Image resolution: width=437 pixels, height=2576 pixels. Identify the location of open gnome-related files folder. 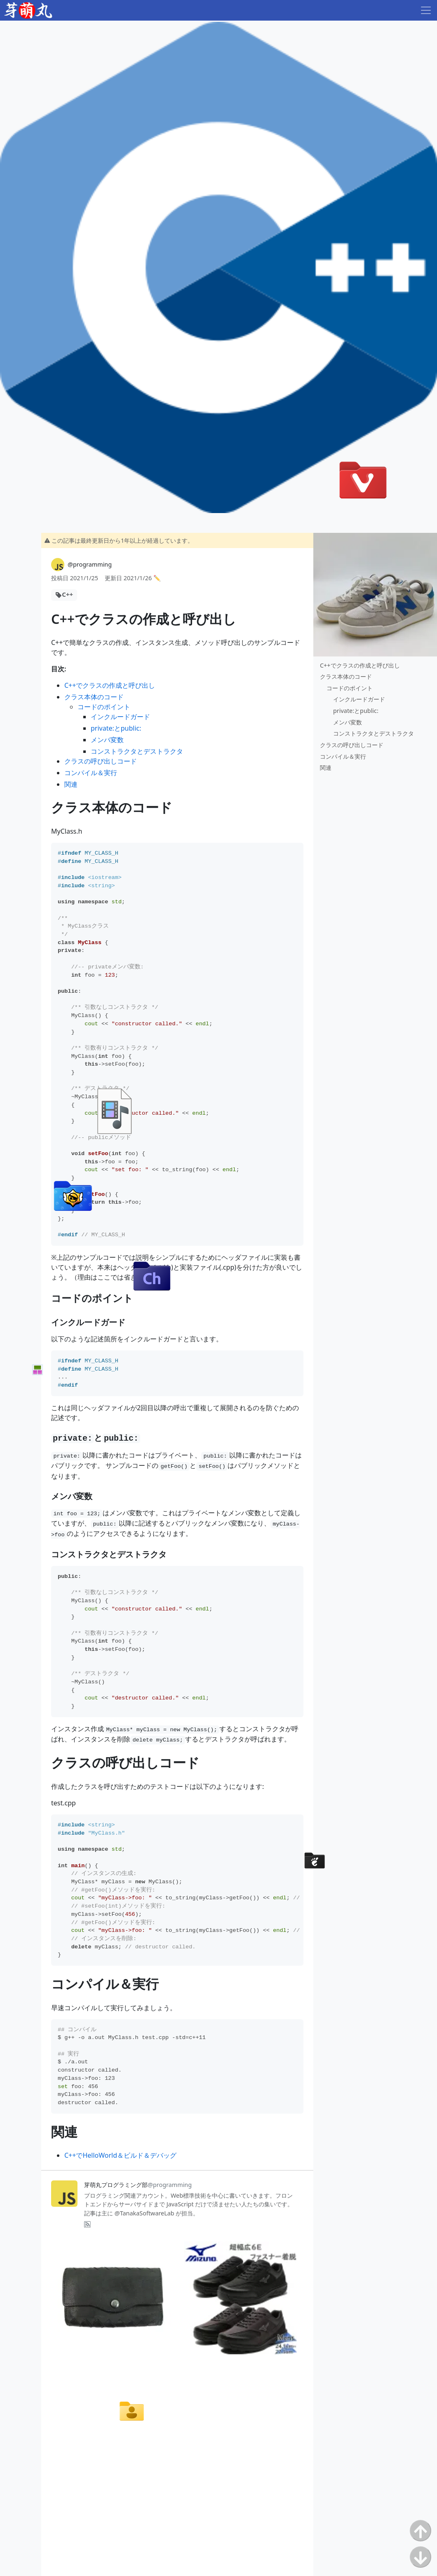
(315, 1861).